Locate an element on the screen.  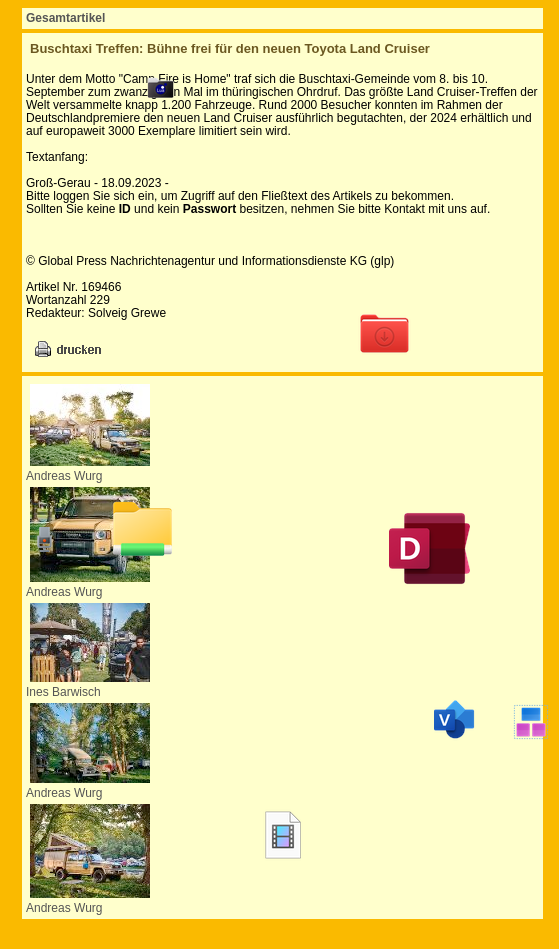
access shared network folder is located at coordinates (142, 526).